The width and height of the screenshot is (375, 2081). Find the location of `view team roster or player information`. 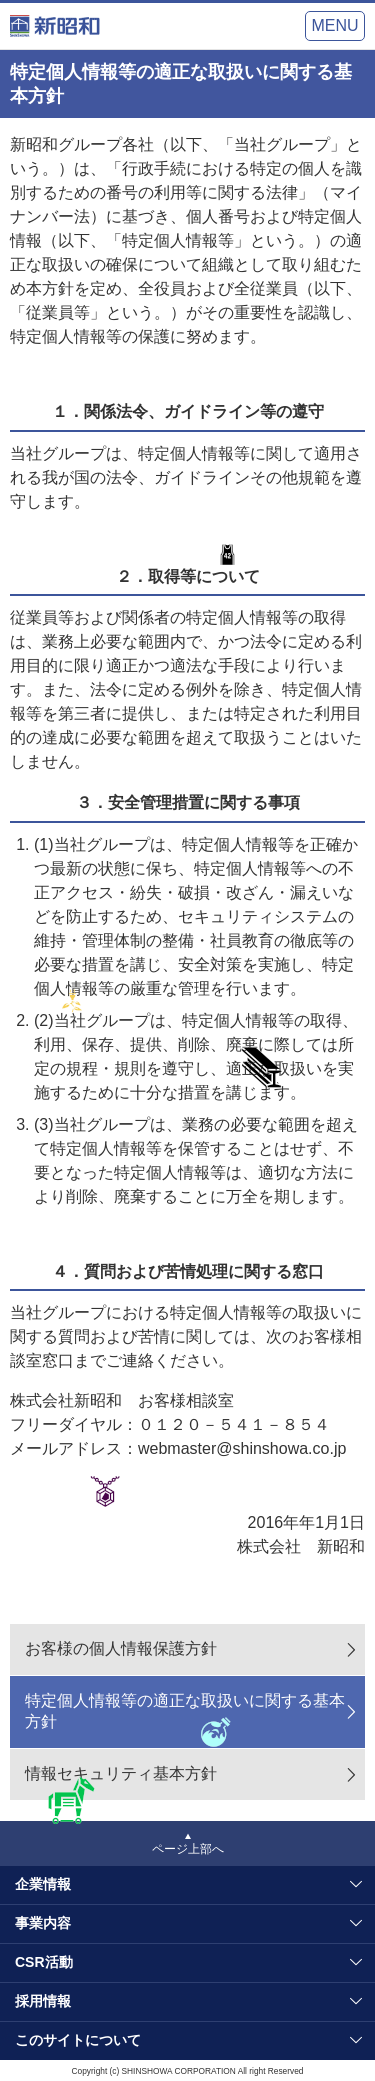

view team roster or player information is located at coordinates (227, 554).